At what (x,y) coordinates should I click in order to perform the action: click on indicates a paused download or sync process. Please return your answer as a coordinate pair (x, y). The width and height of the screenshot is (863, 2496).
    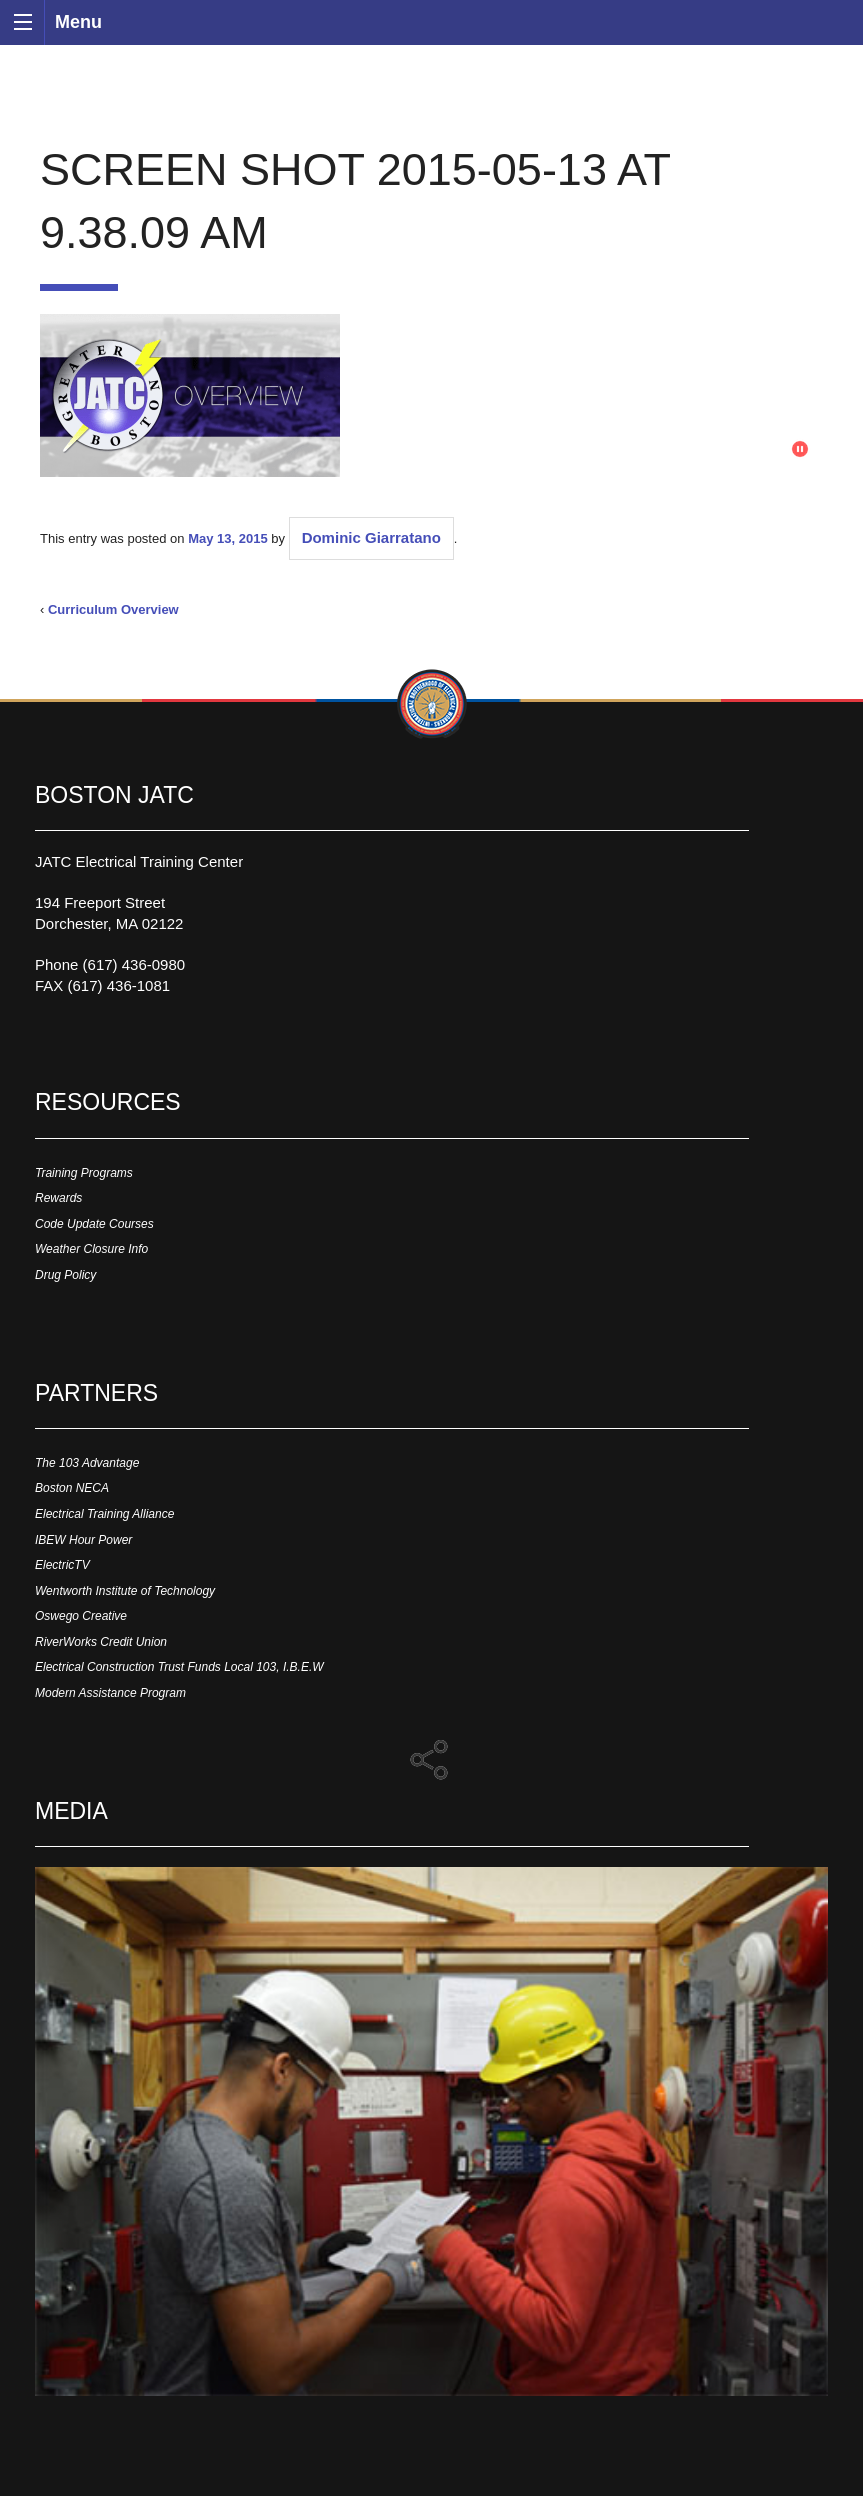
    Looking at the image, I should click on (800, 449).